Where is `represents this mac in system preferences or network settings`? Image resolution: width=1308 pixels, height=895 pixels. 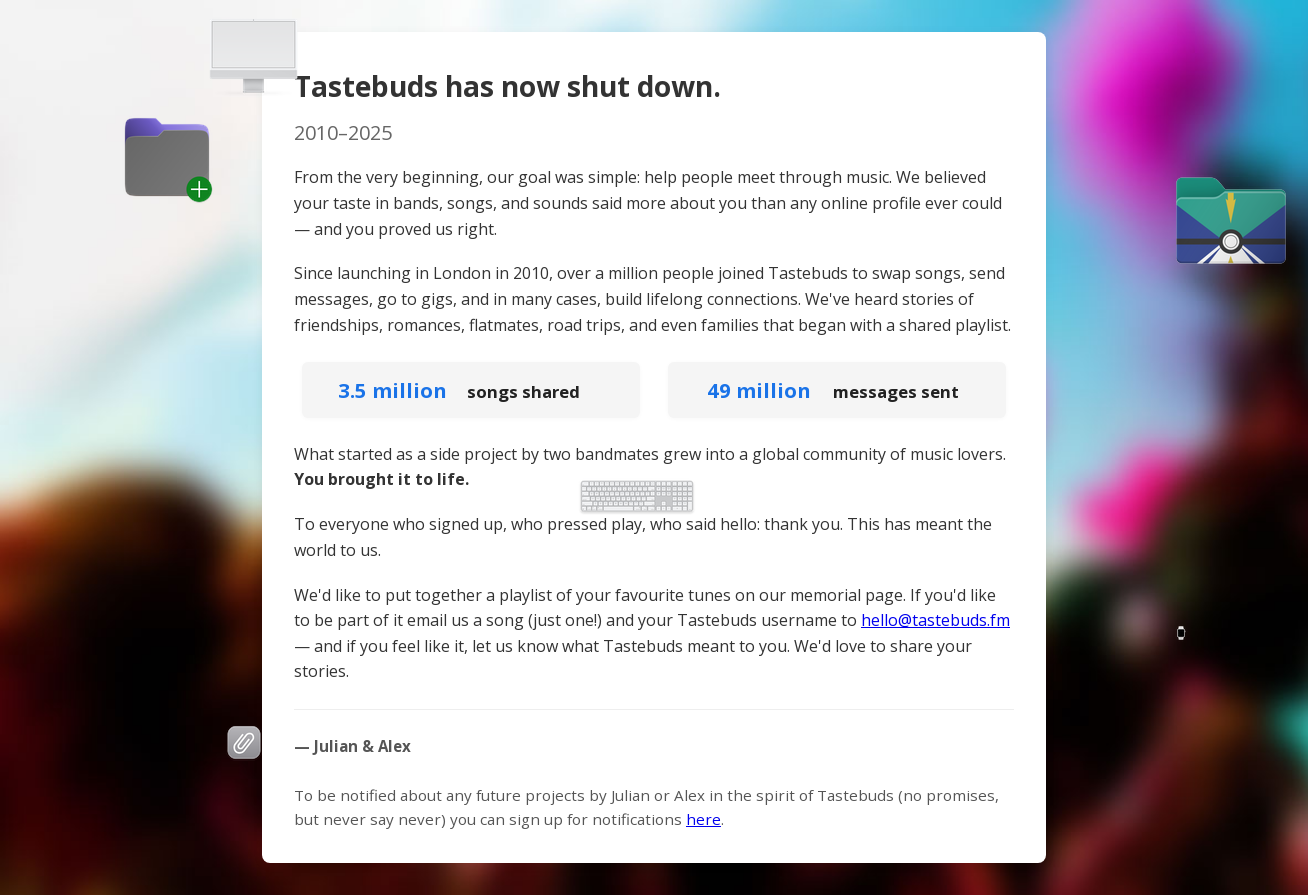 represents this mac in system preferences or network settings is located at coordinates (253, 54).